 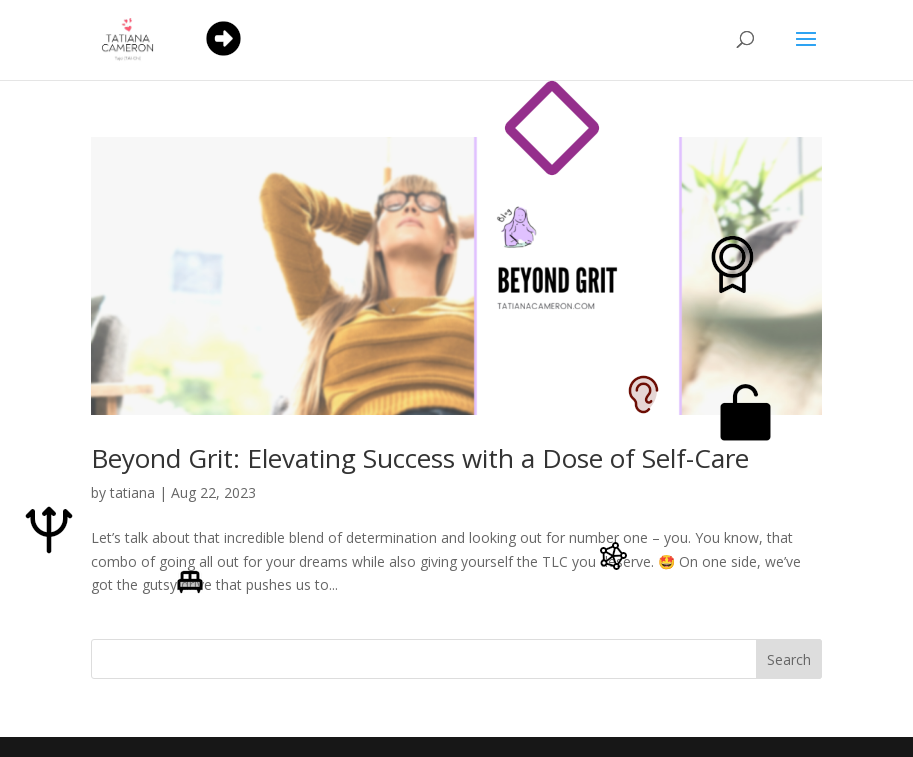 I want to click on view achievements or awards, so click(x=732, y=264).